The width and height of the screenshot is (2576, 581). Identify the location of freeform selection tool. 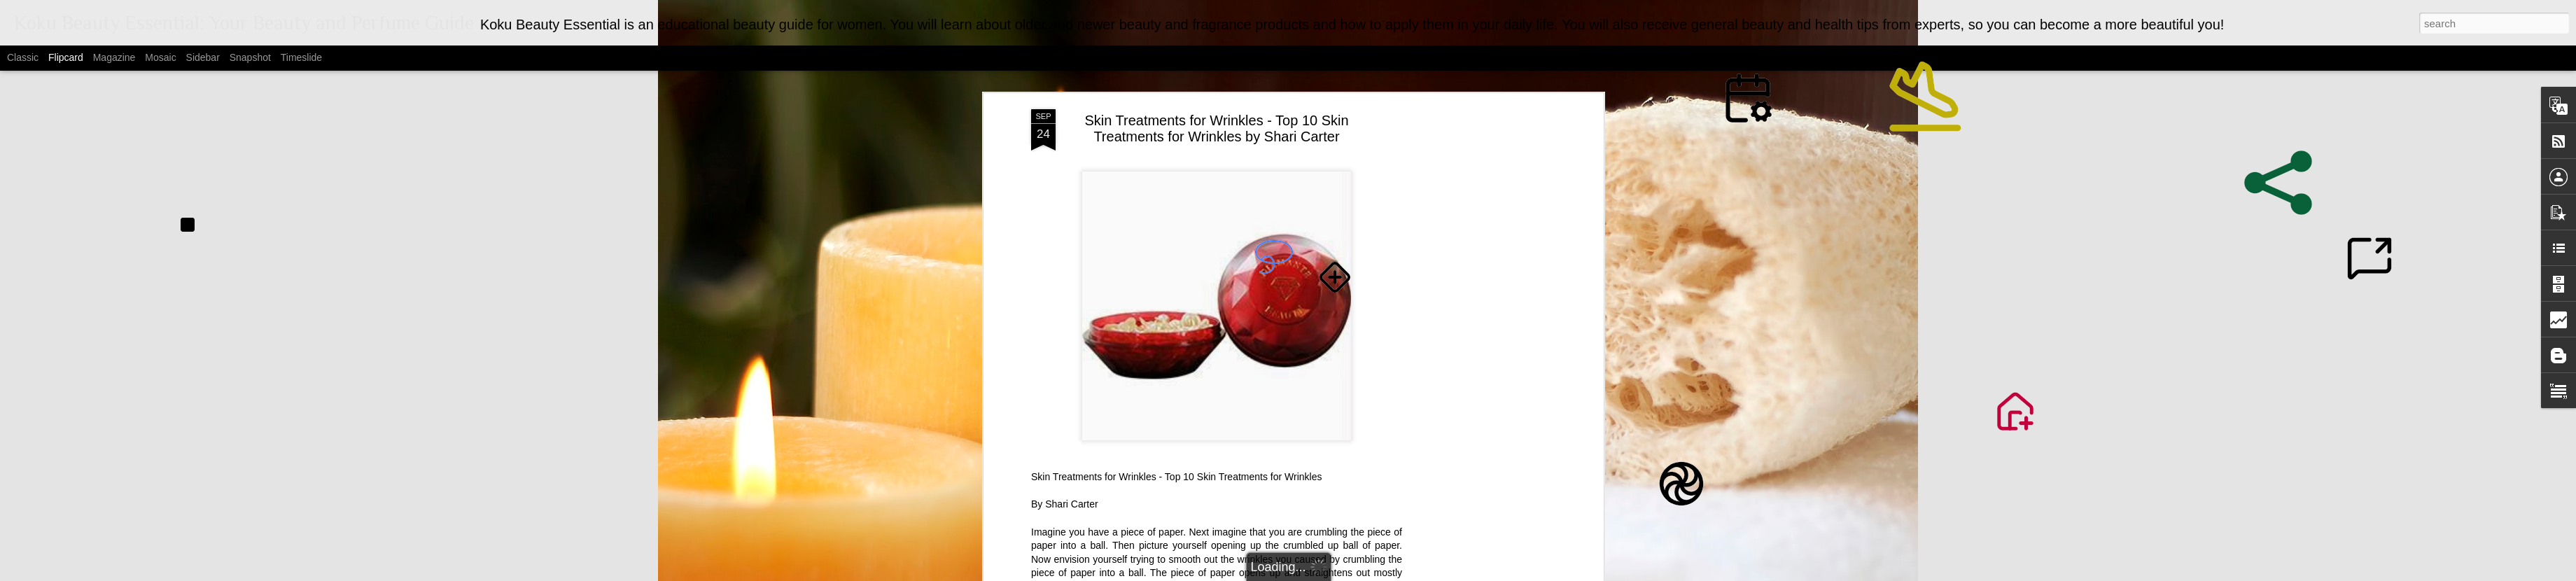
(1274, 255).